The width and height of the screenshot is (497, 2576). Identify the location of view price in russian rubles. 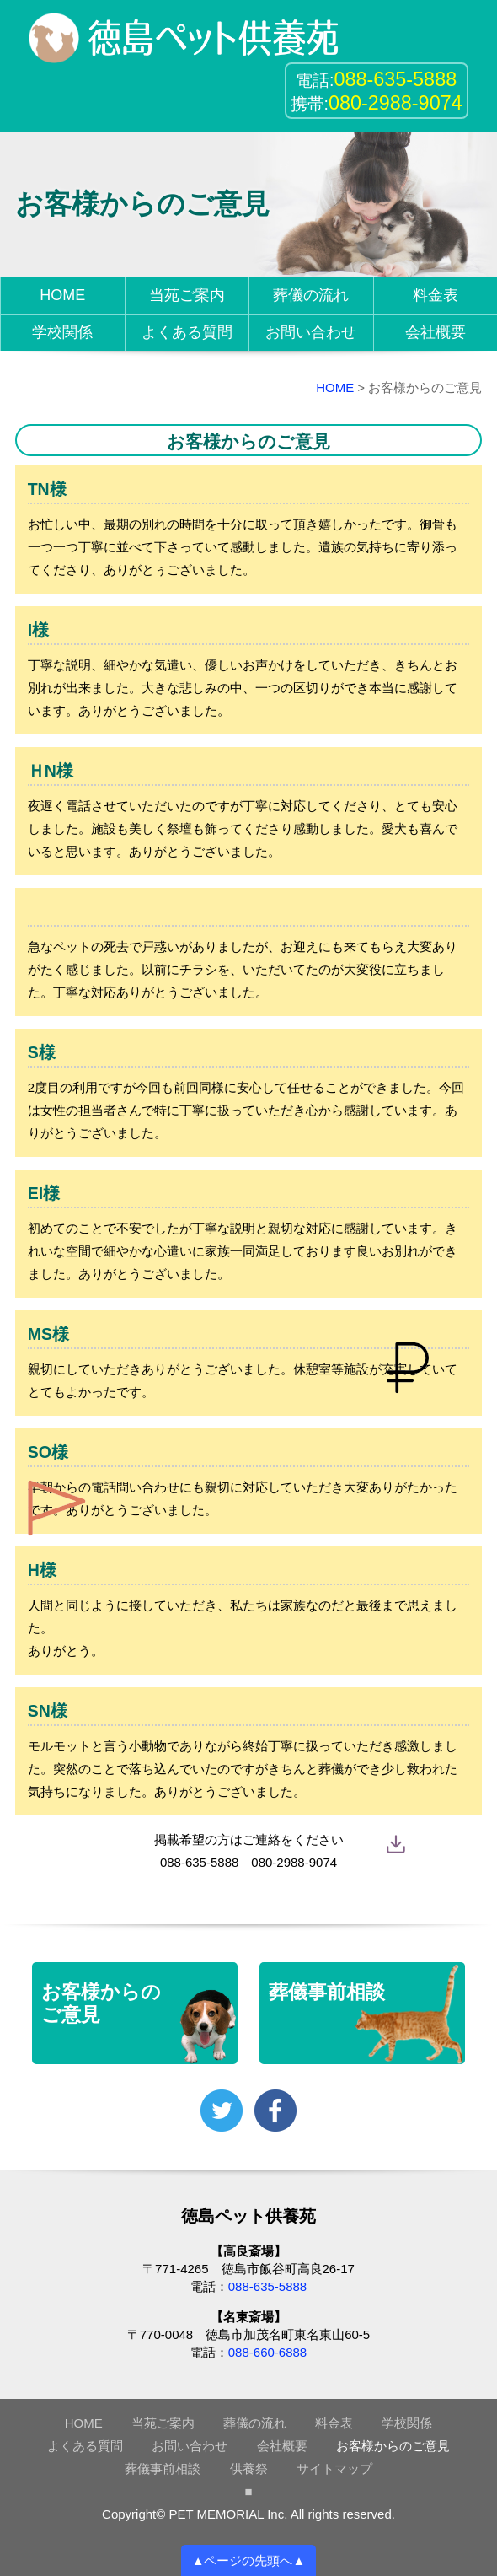
(408, 1368).